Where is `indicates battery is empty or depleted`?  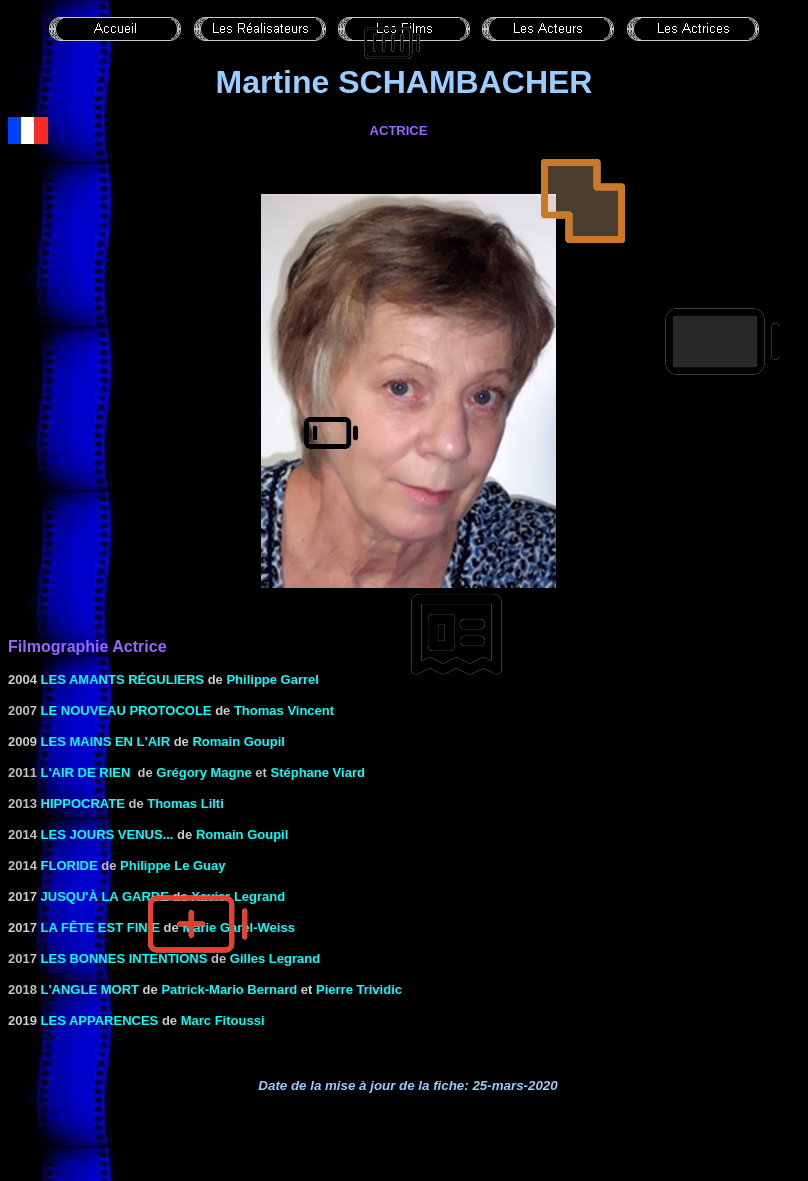
indicates battery is empty or depleted is located at coordinates (720, 341).